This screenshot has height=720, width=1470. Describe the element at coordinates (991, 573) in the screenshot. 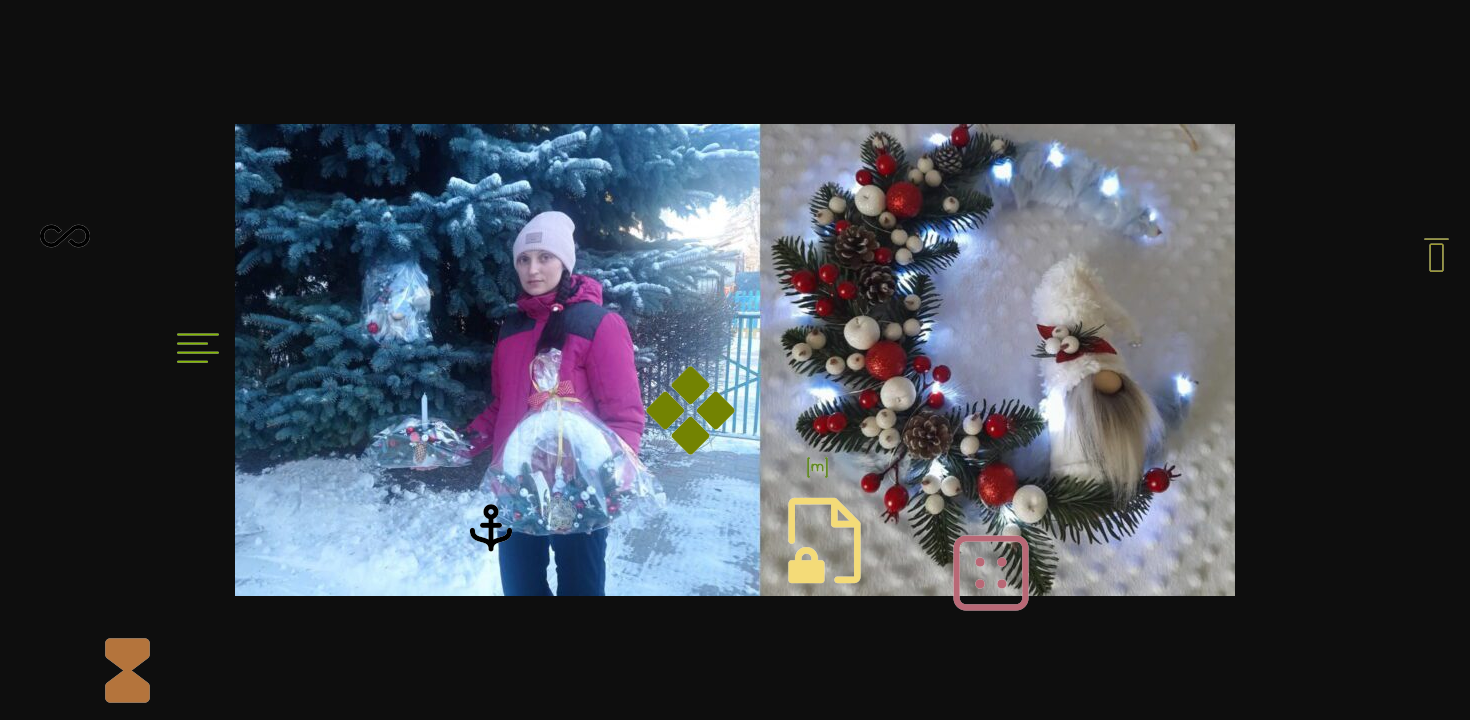

I see `roll or randomize with a value of four` at that location.